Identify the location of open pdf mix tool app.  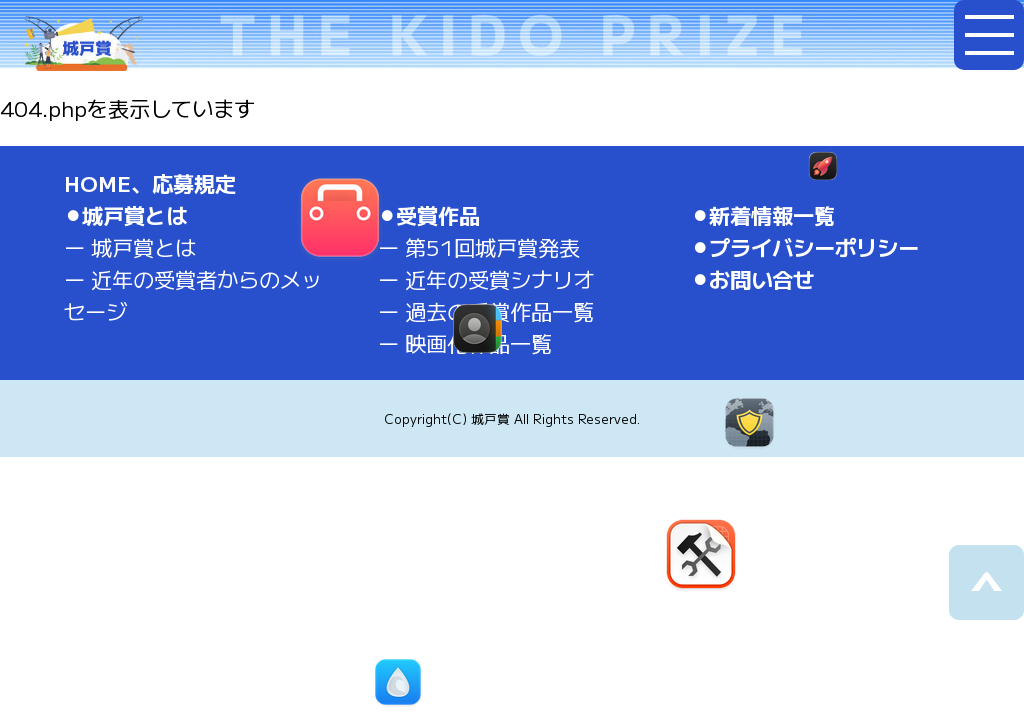
(701, 554).